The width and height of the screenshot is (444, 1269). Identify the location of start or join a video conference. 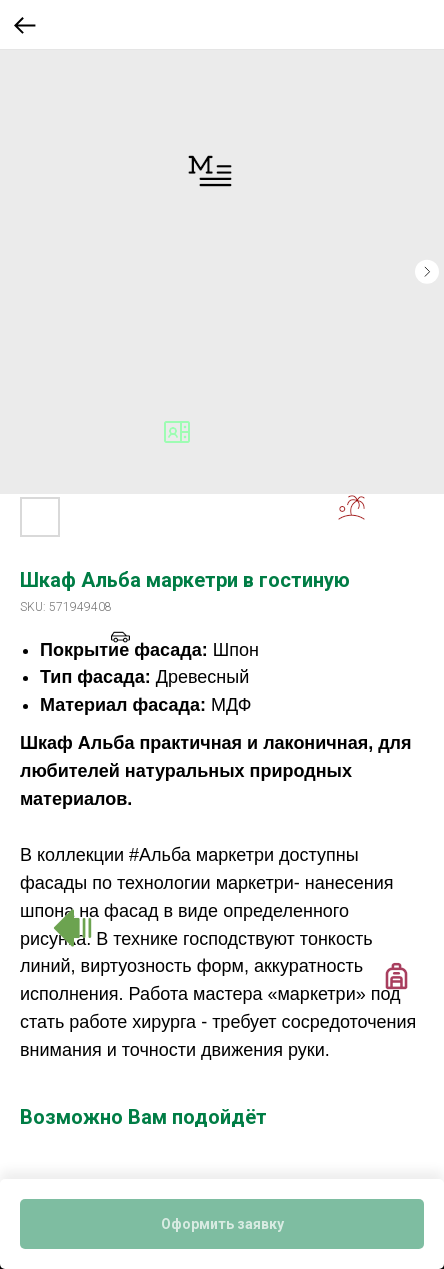
(177, 432).